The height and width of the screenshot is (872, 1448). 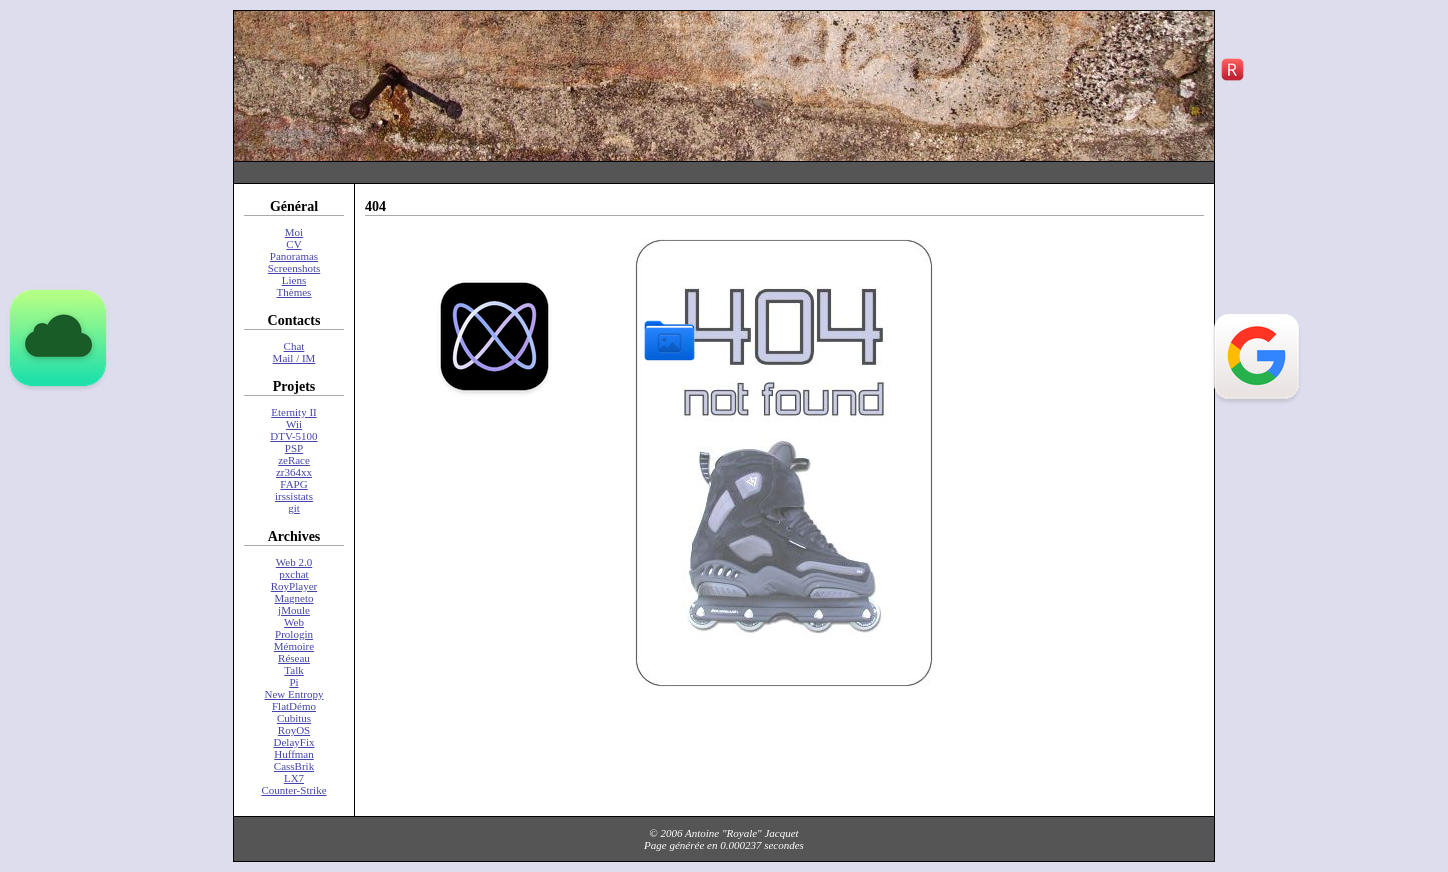 I want to click on open retext markdown editor, so click(x=1232, y=69).